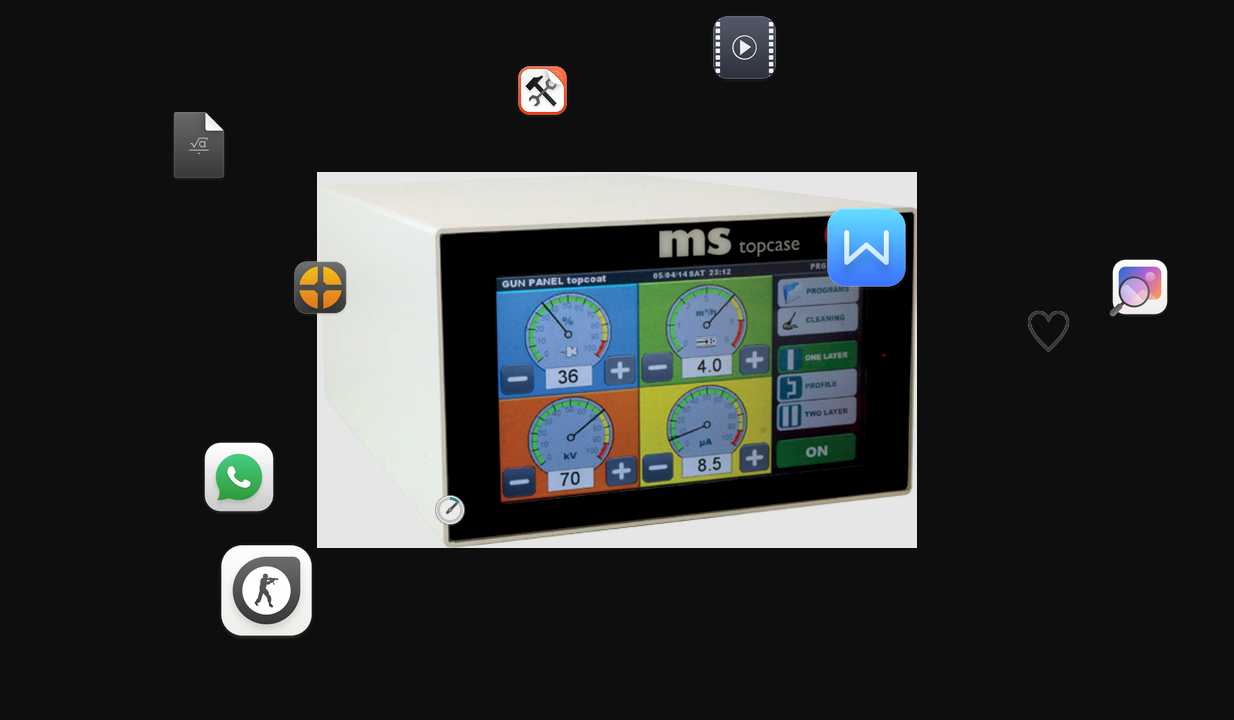  Describe the element at coordinates (1140, 287) in the screenshot. I see `open gnome loupe image viewer` at that location.